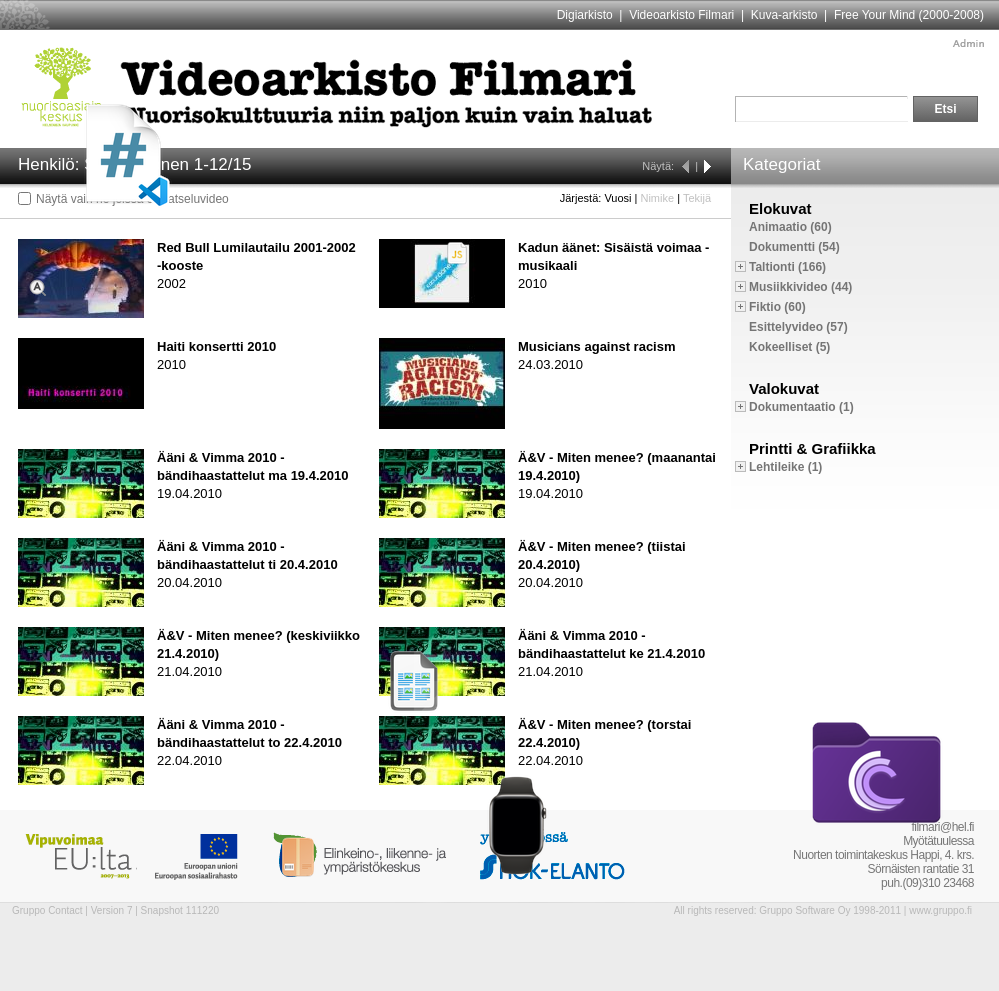 This screenshot has width=999, height=991. I want to click on search within the current project, so click(38, 288).